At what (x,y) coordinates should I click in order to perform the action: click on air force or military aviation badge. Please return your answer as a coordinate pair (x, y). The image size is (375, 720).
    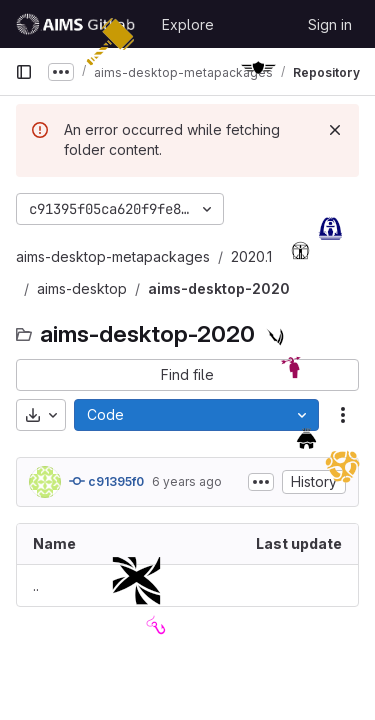
    Looking at the image, I should click on (258, 67).